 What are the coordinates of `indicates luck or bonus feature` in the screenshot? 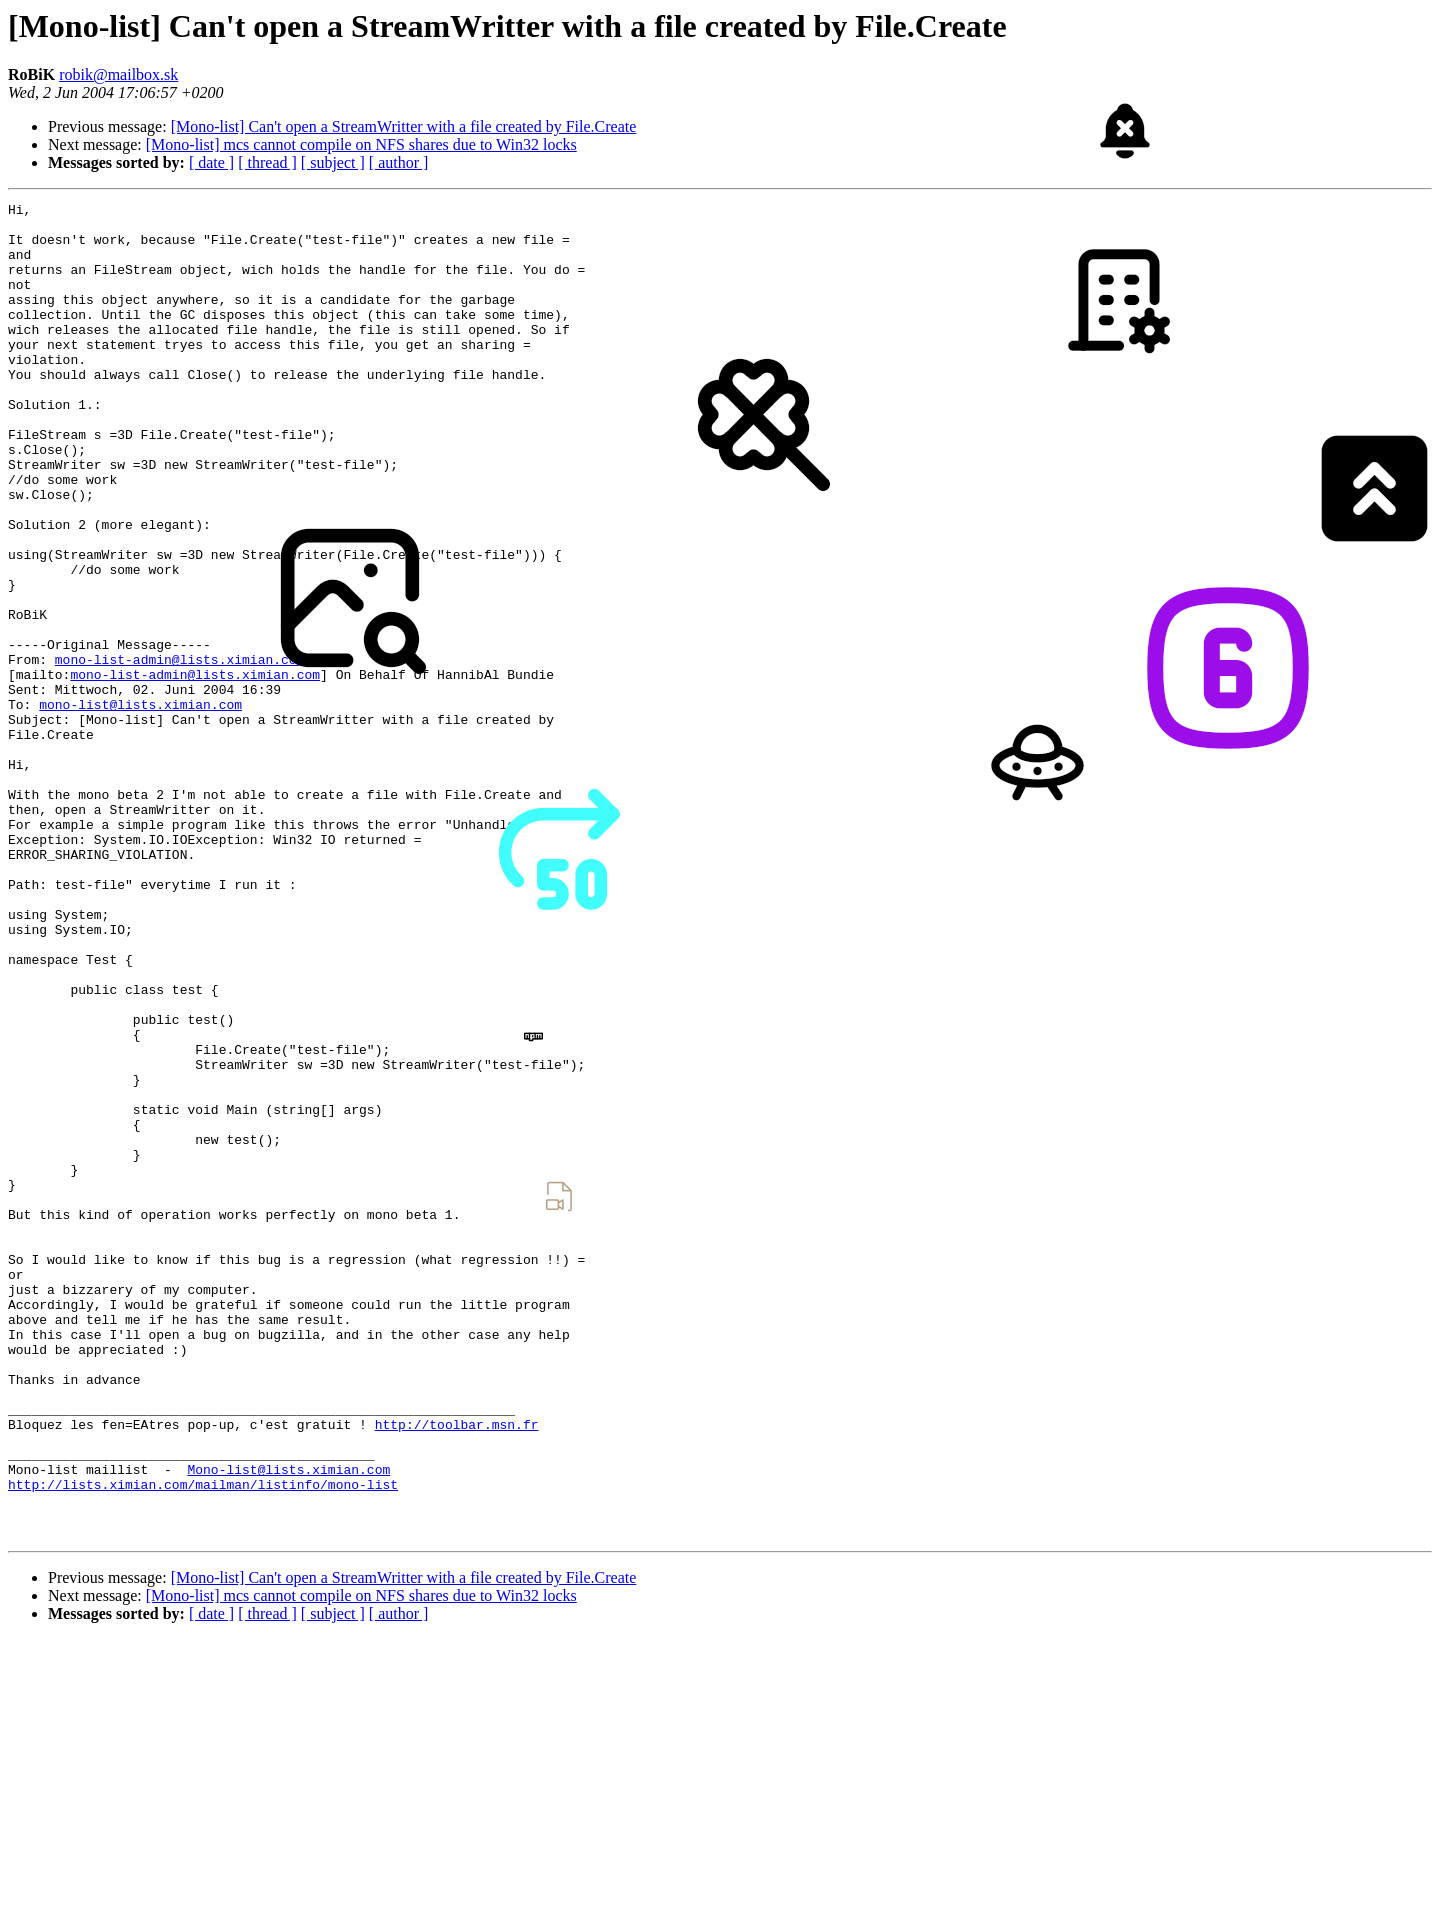 It's located at (760, 421).